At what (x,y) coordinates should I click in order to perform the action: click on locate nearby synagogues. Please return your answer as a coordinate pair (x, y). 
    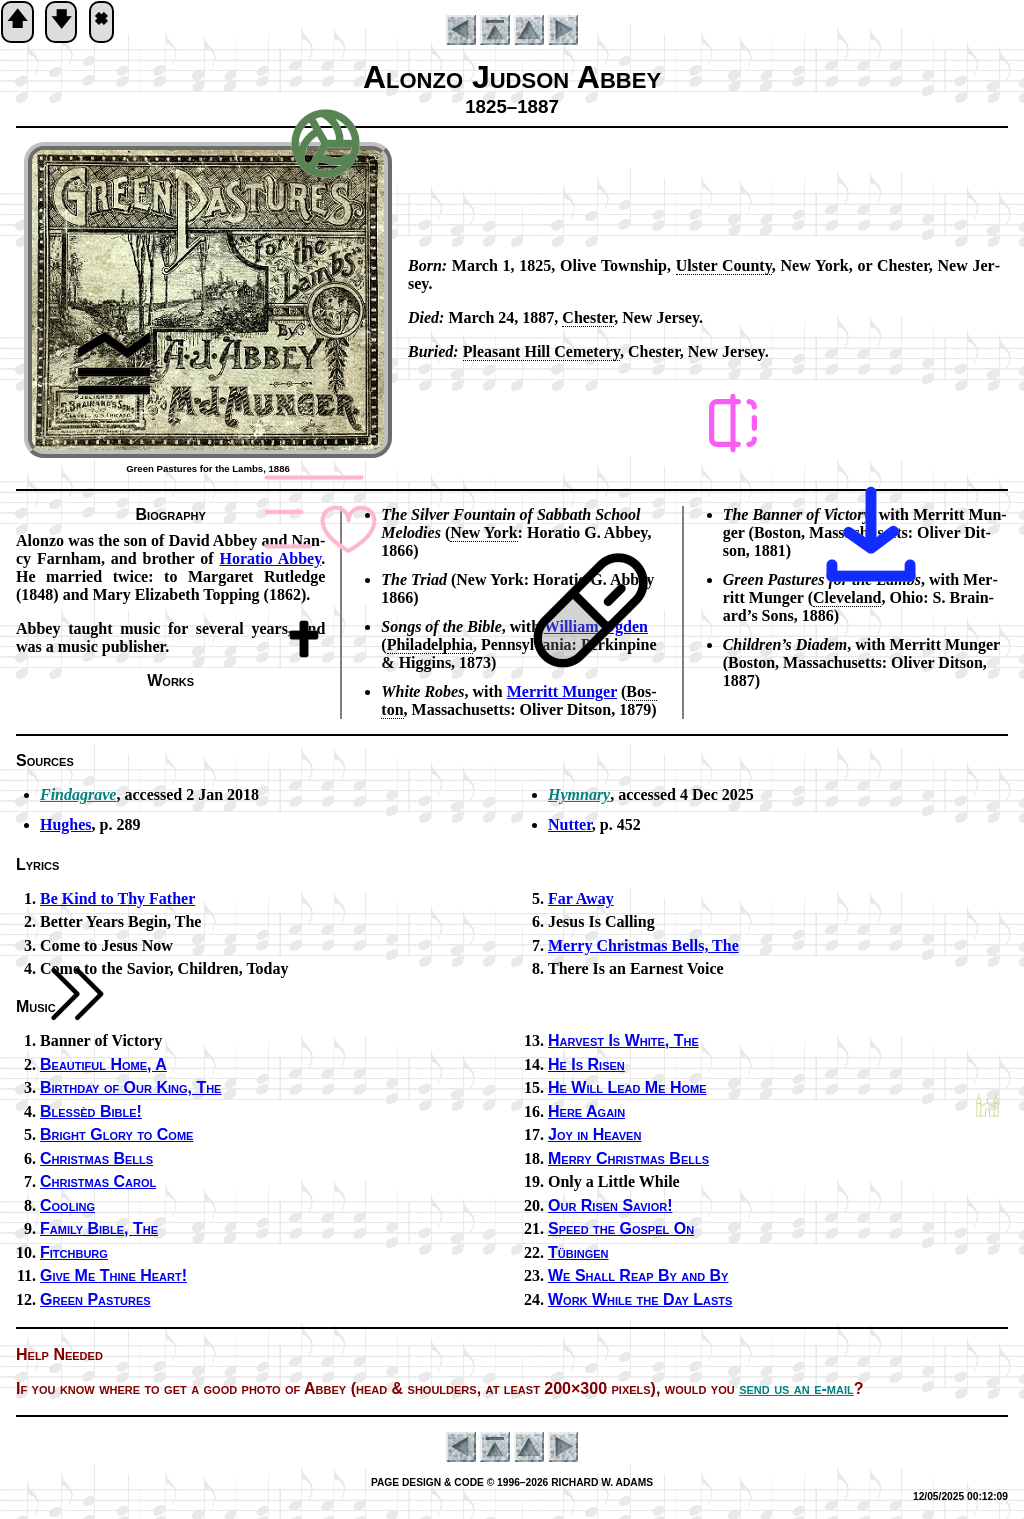
    Looking at the image, I should click on (987, 1105).